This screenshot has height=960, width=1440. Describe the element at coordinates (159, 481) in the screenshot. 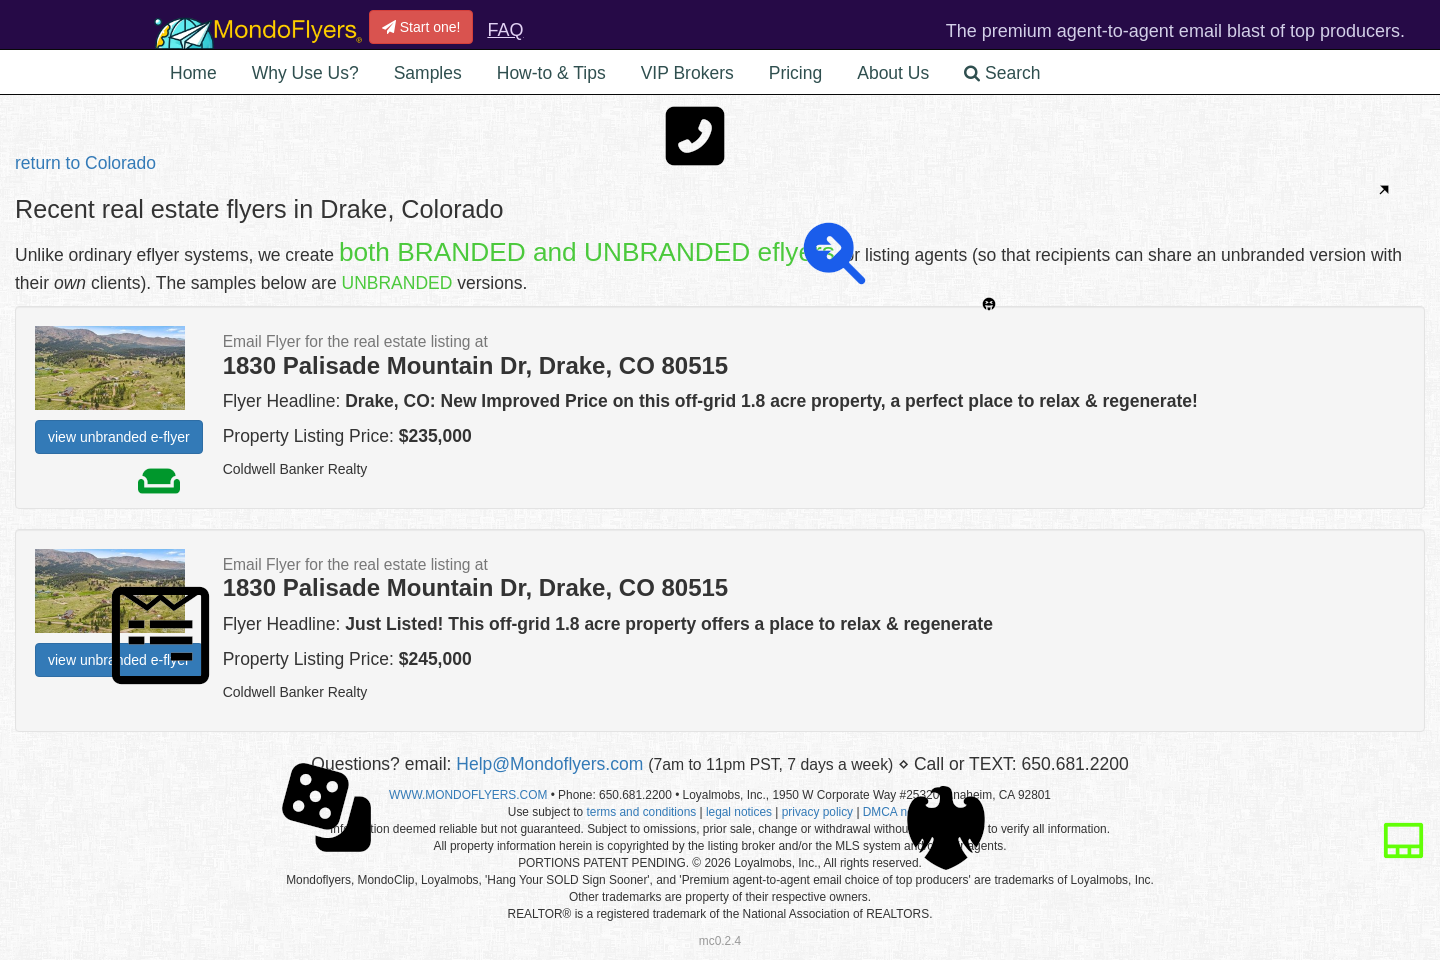

I see `browse living room furniture` at that location.